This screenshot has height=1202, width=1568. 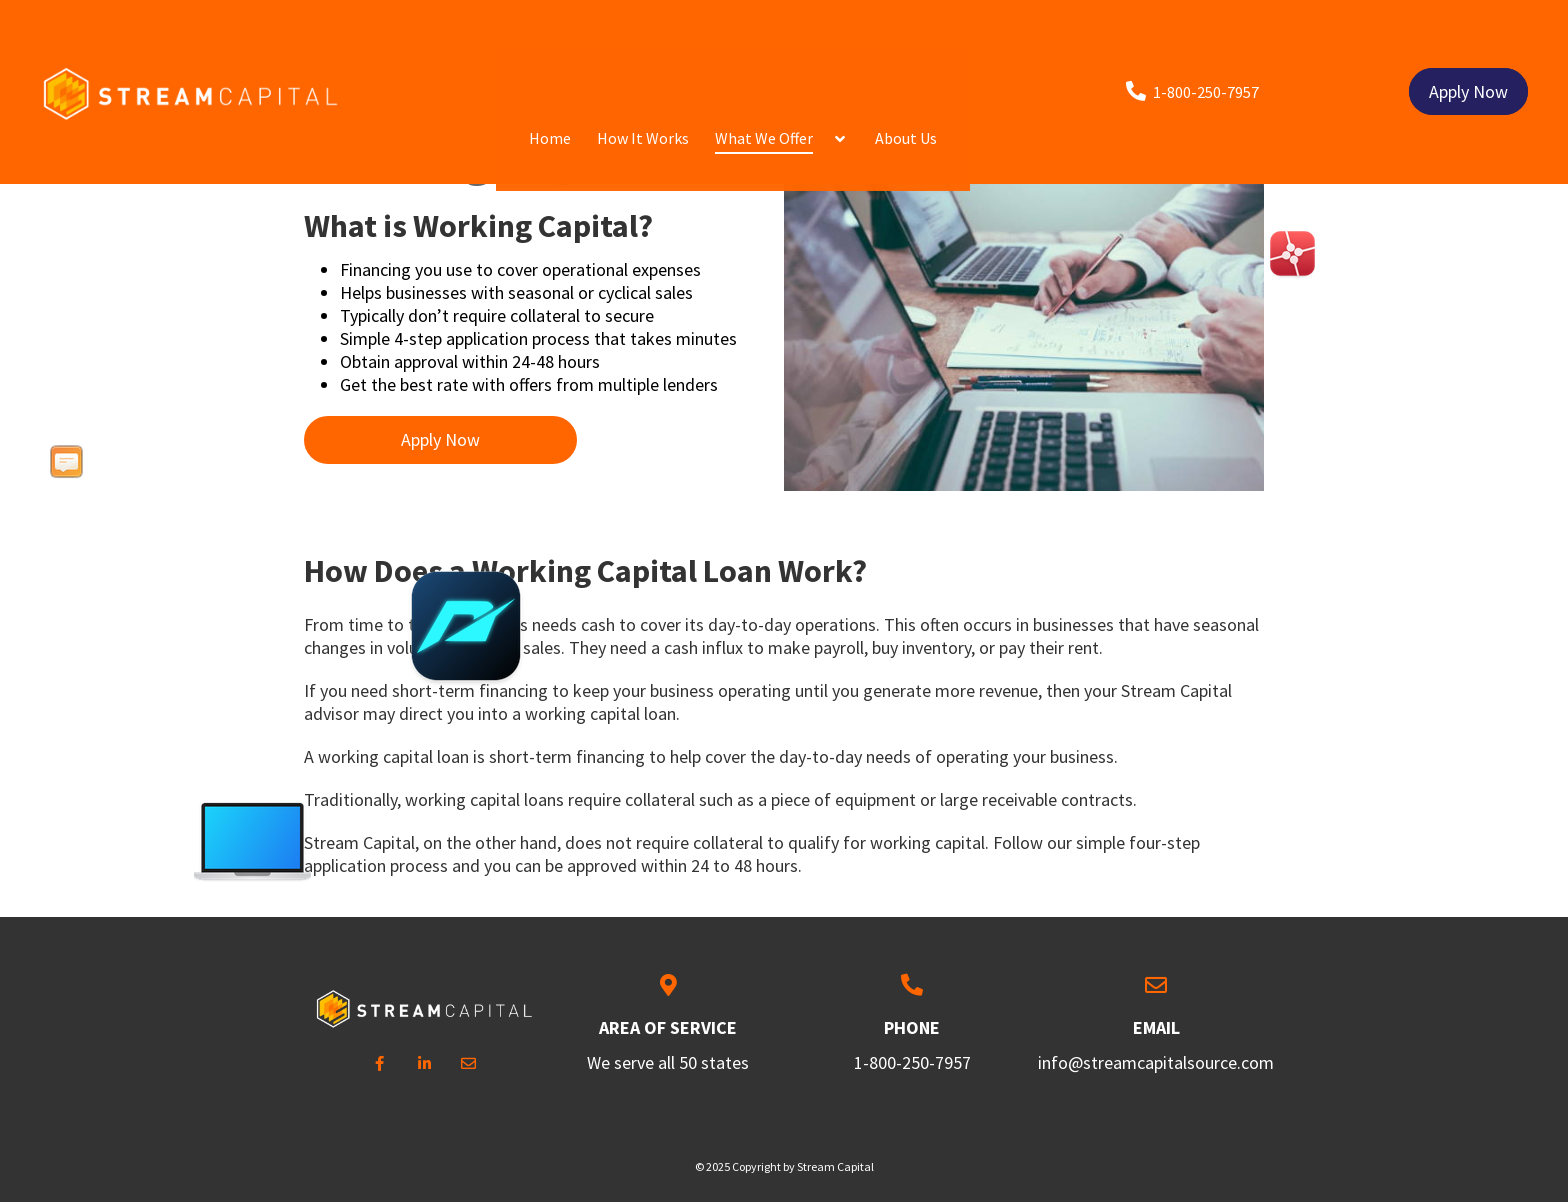 What do you see at coordinates (466, 626) in the screenshot?
I see `launch need for speed carbon game` at bounding box center [466, 626].